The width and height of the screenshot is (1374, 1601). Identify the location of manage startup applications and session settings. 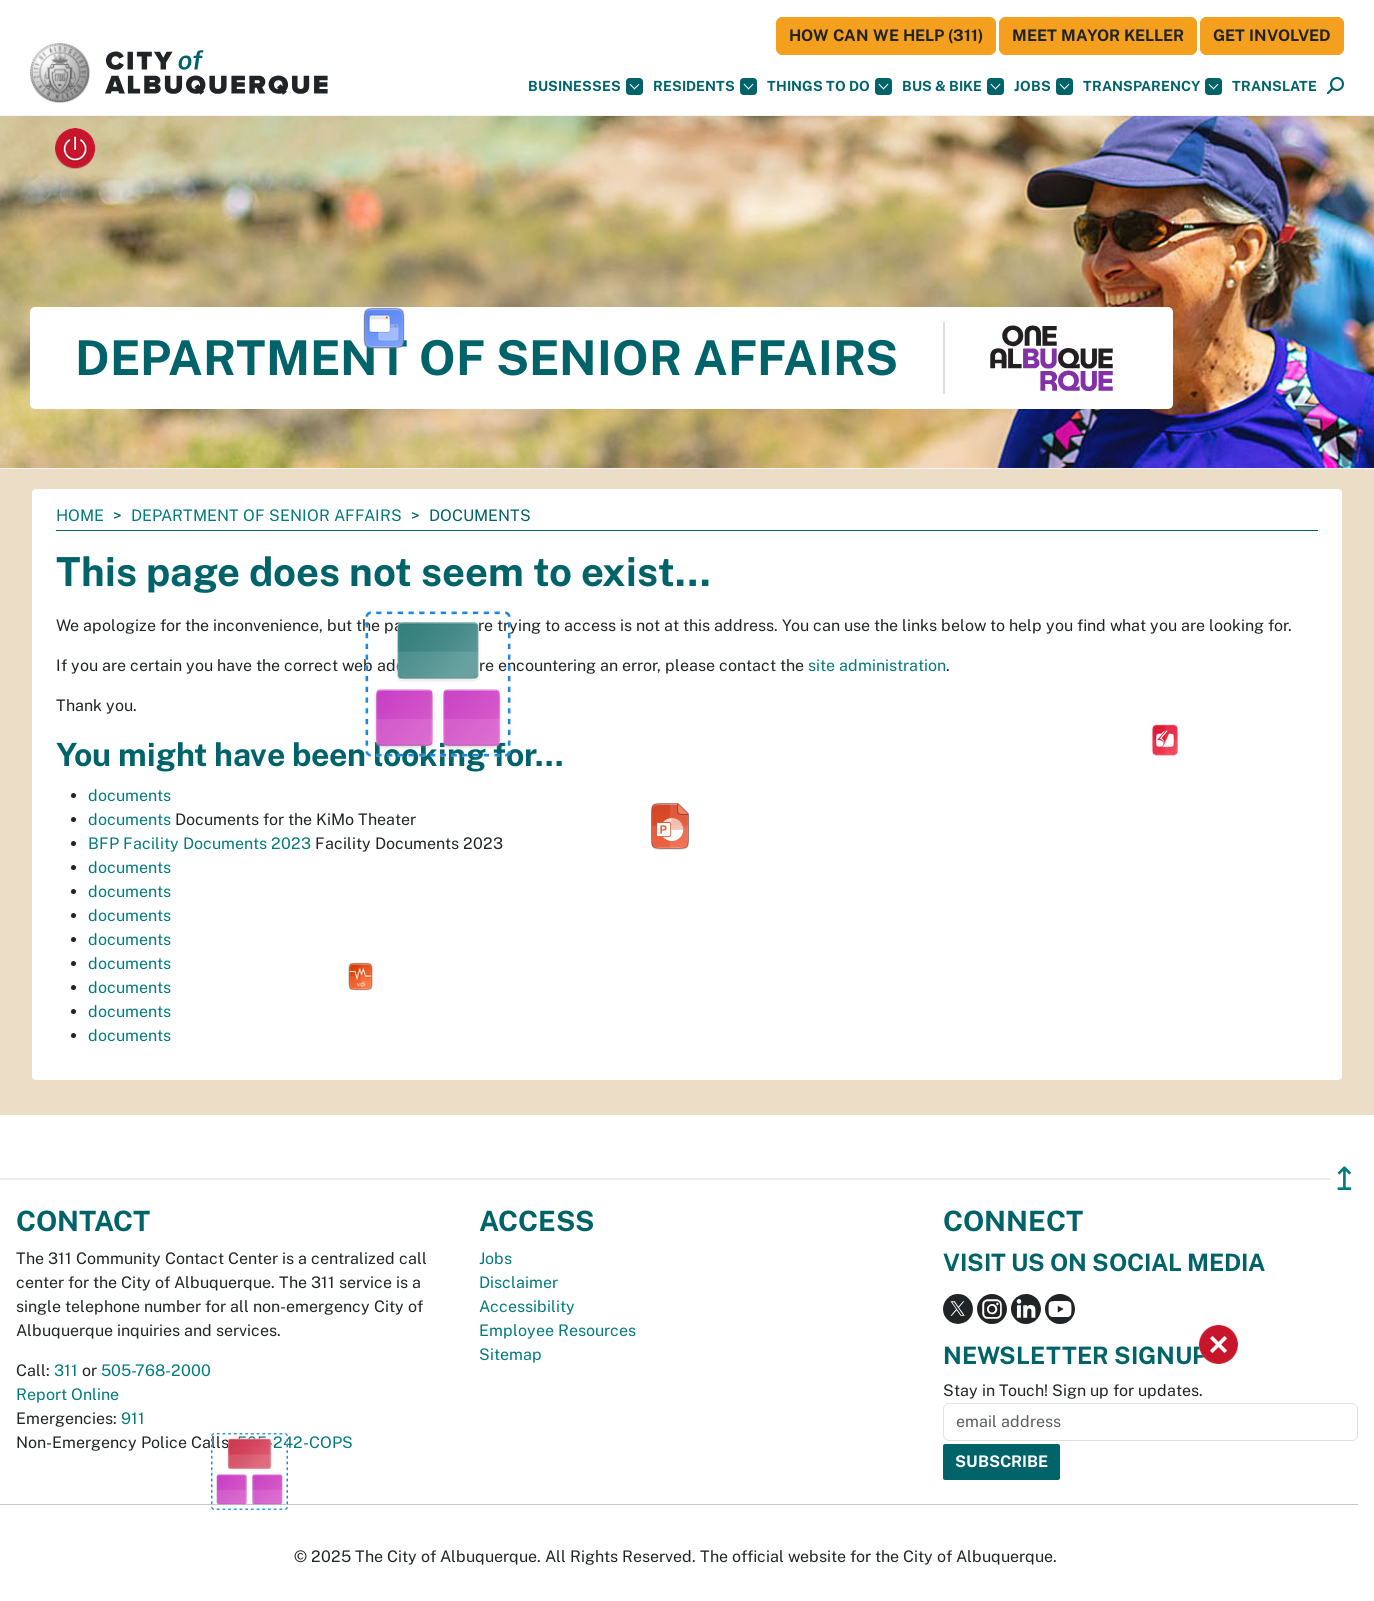
(384, 328).